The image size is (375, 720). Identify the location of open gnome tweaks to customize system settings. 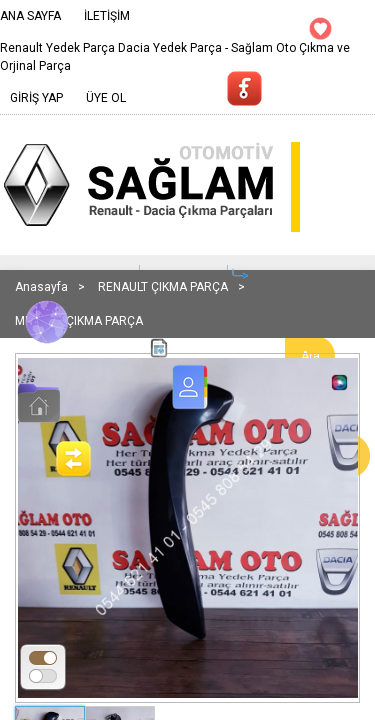
(43, 667).